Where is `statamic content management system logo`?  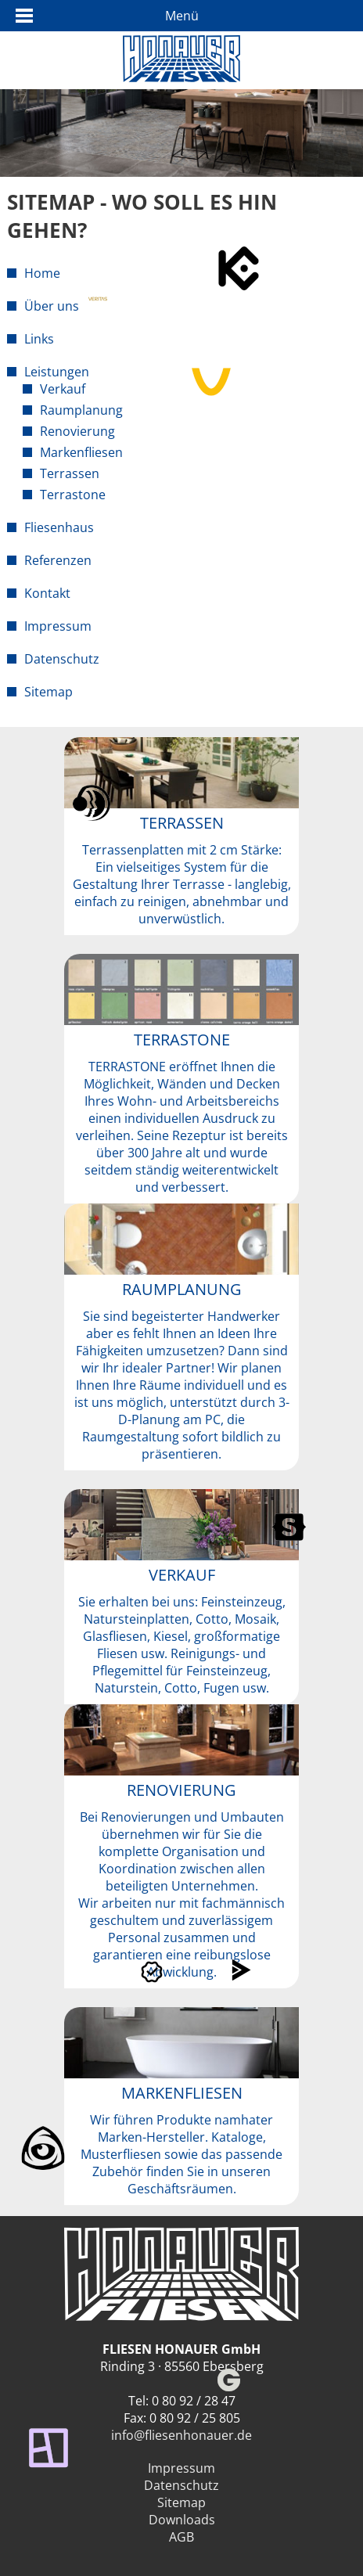
statamic content management system logo is located at coordinates (289, 1527).